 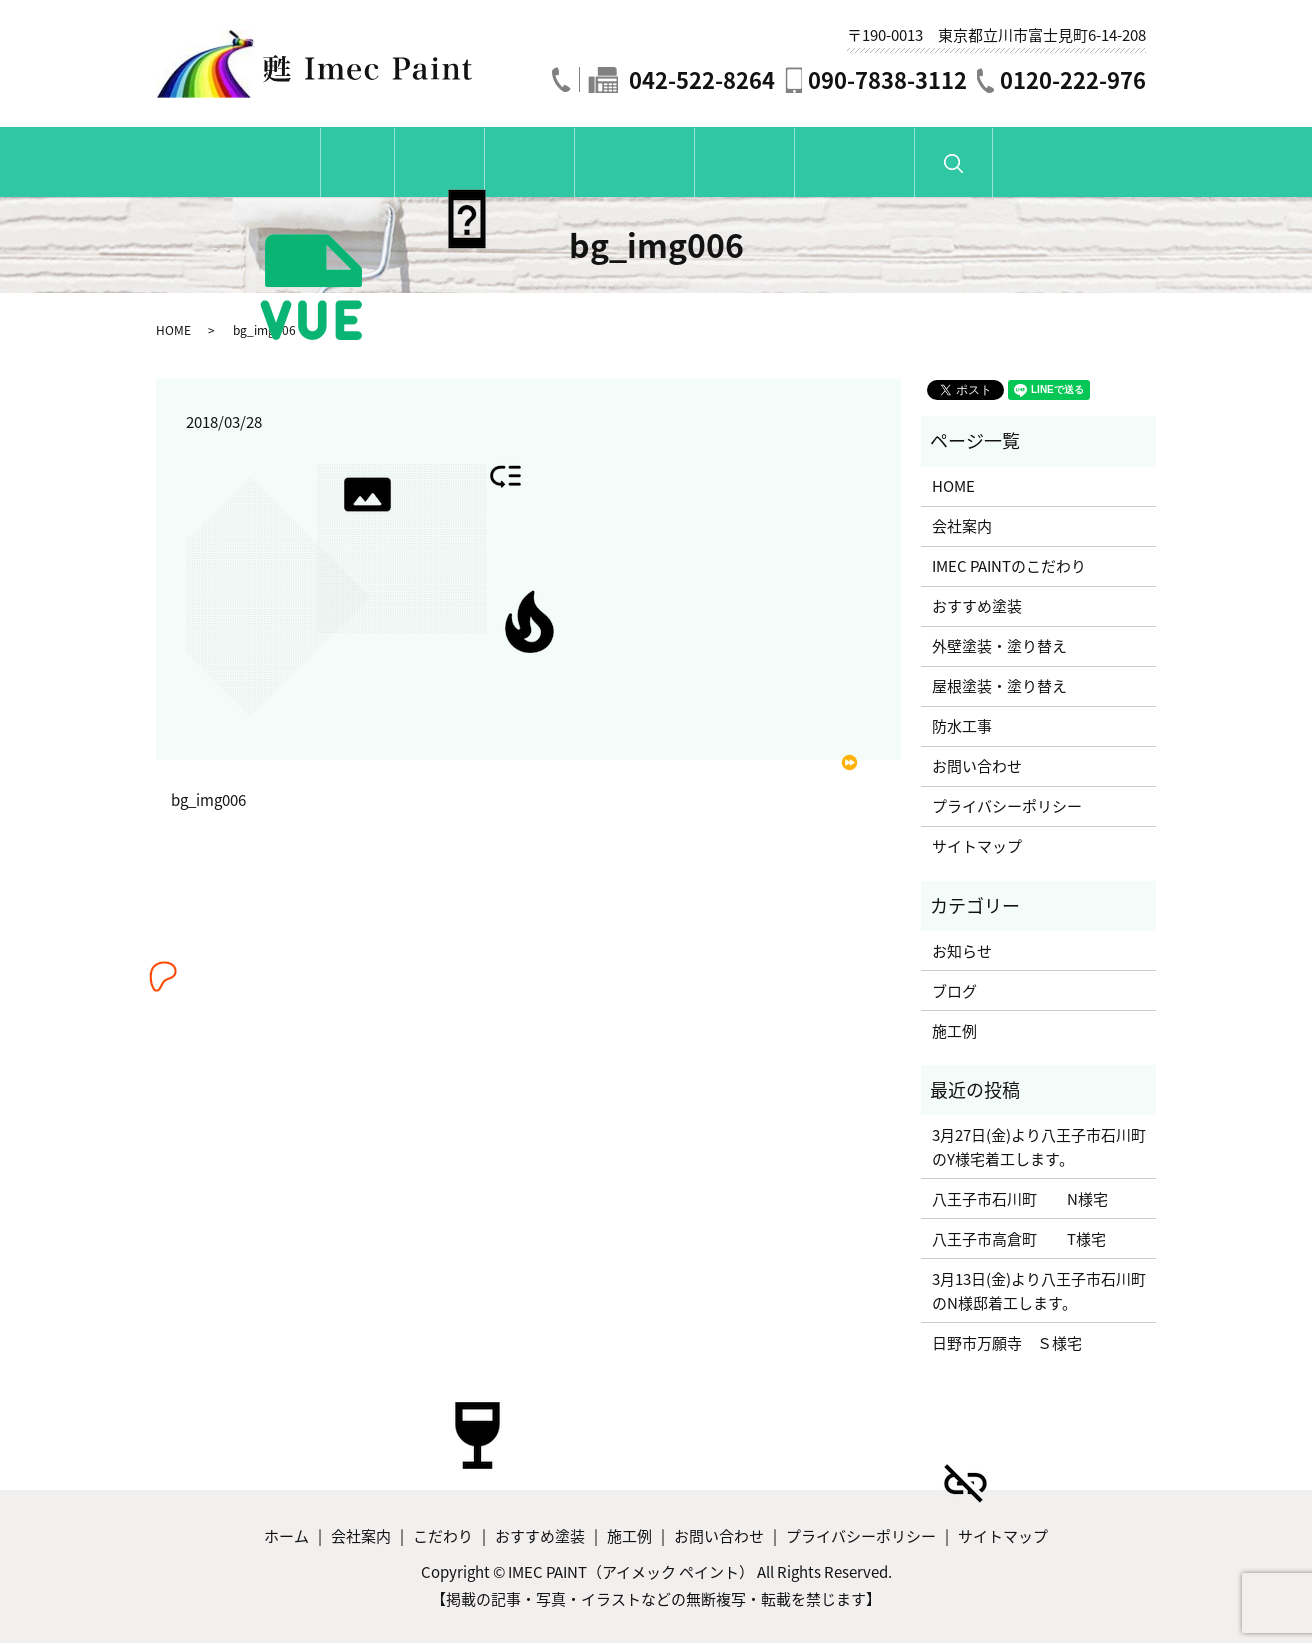 I want to click on view panoramic photos, so click(x=367, y=494).